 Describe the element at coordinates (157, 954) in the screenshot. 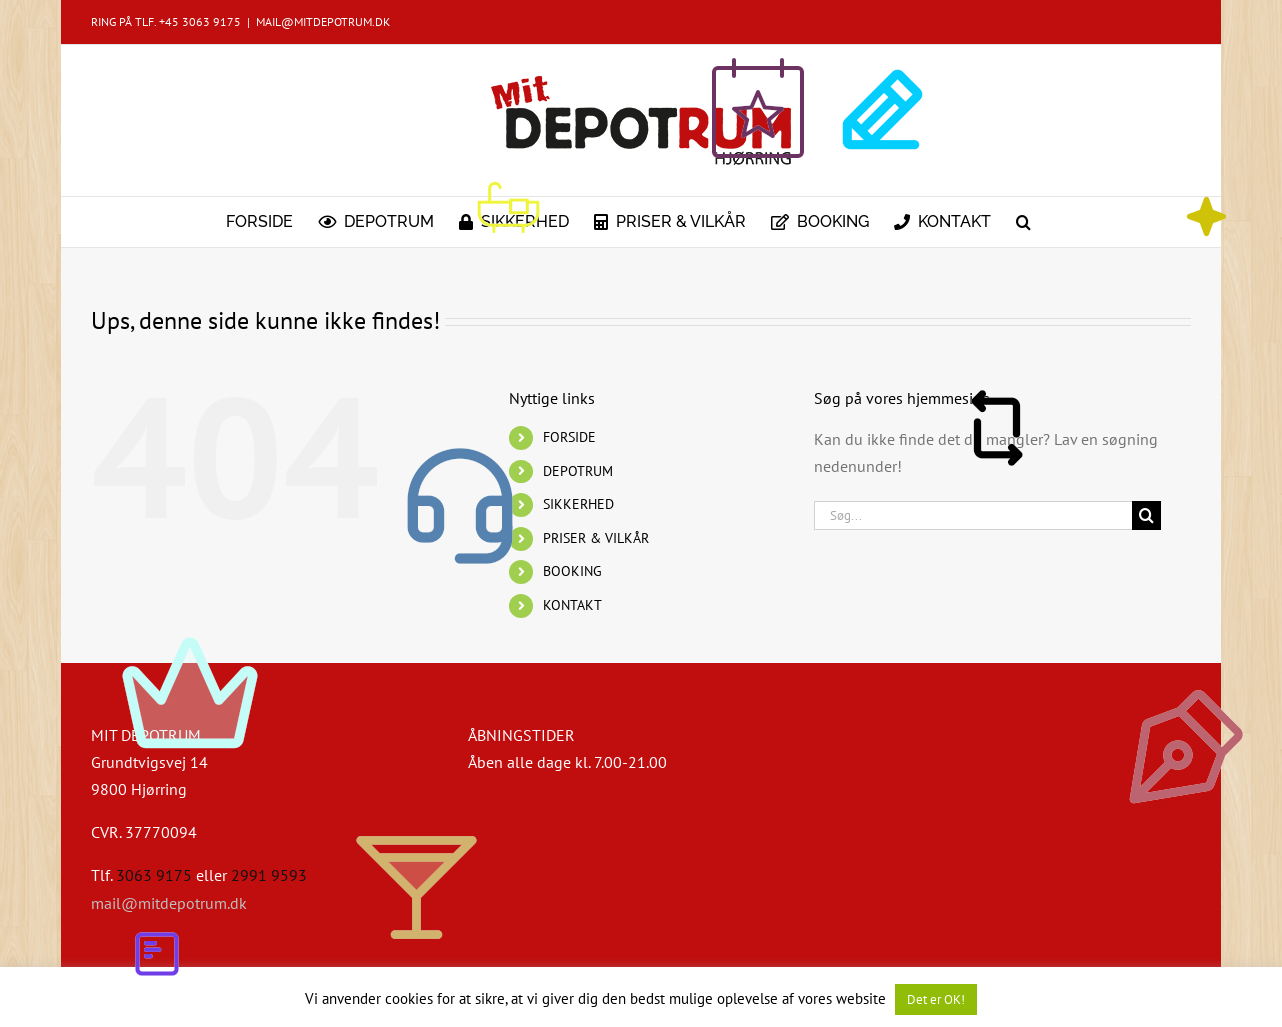

I see `align content to top-left of container` at that location.